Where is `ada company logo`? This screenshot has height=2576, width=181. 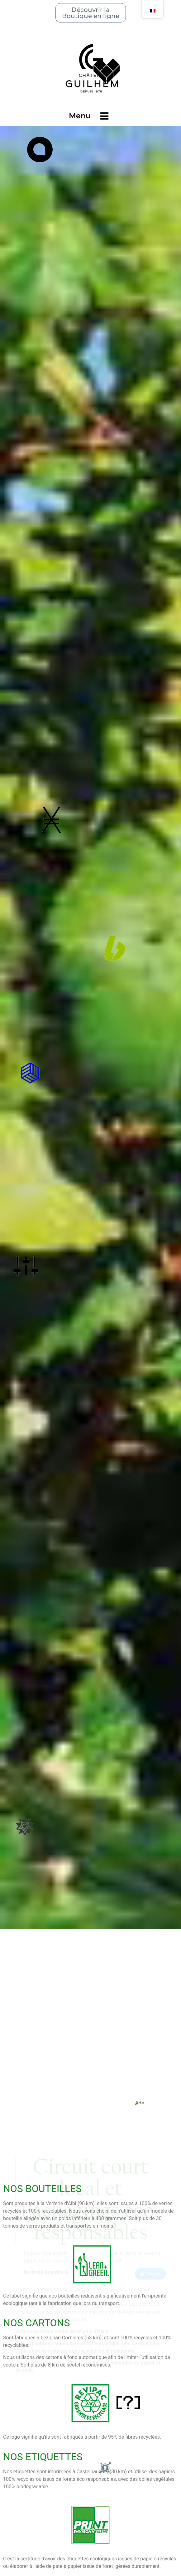 ada company logo is located at coordinates (139, 2103).